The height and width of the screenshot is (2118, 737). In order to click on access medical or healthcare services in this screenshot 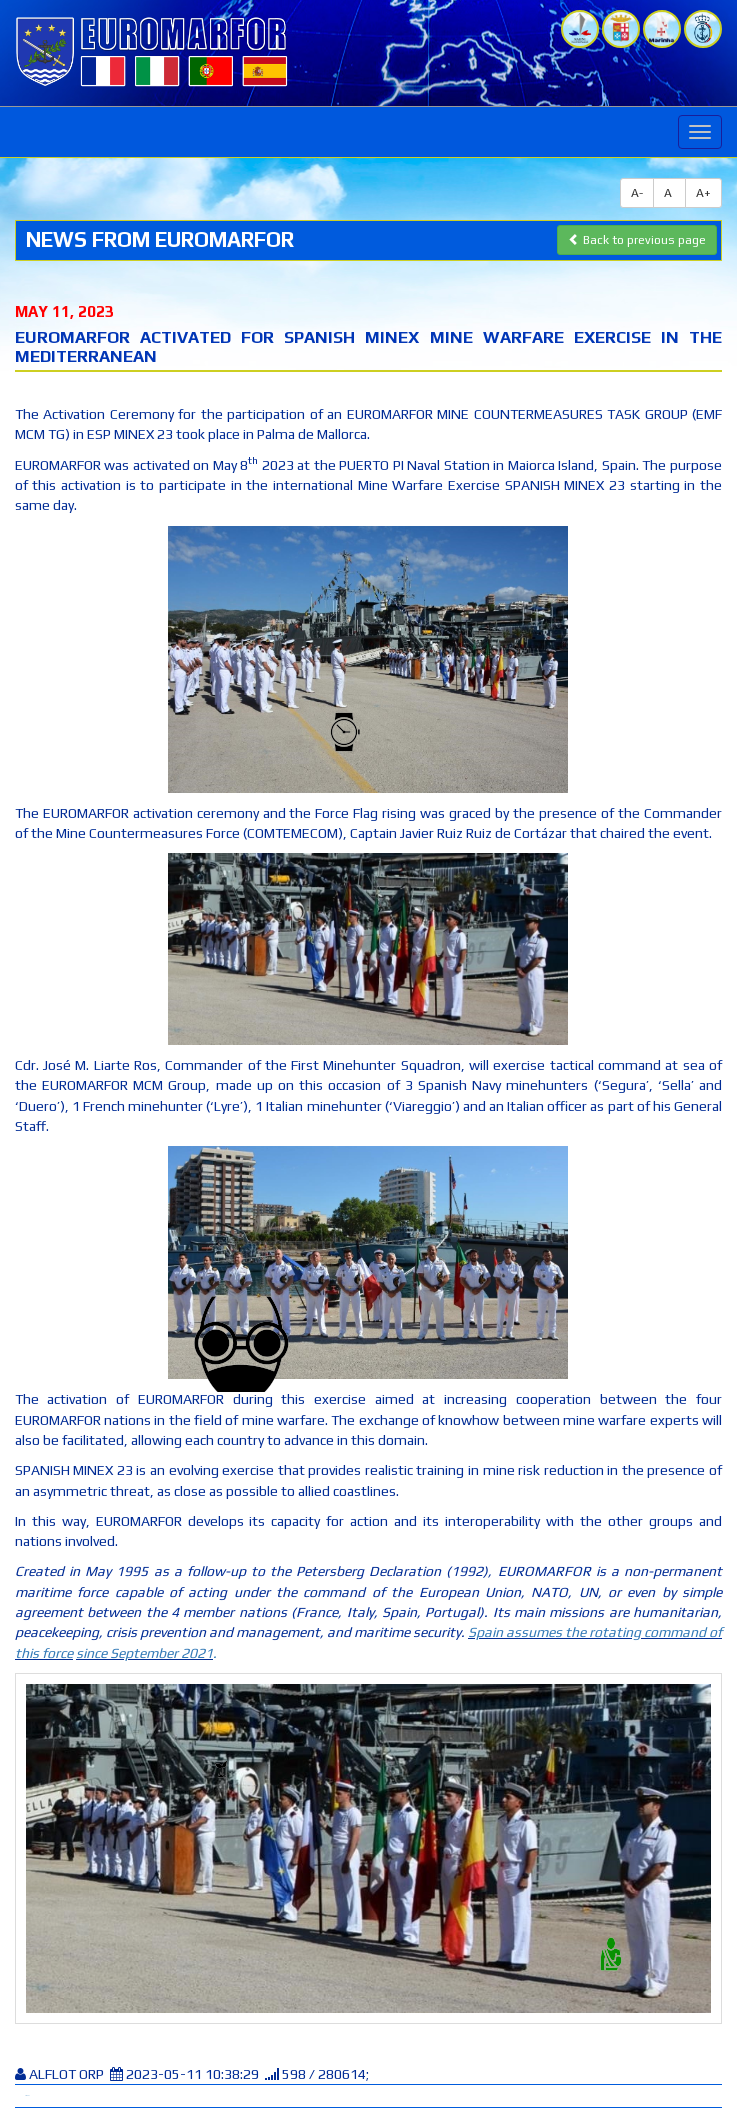, I will do `click(241, 1344)`.